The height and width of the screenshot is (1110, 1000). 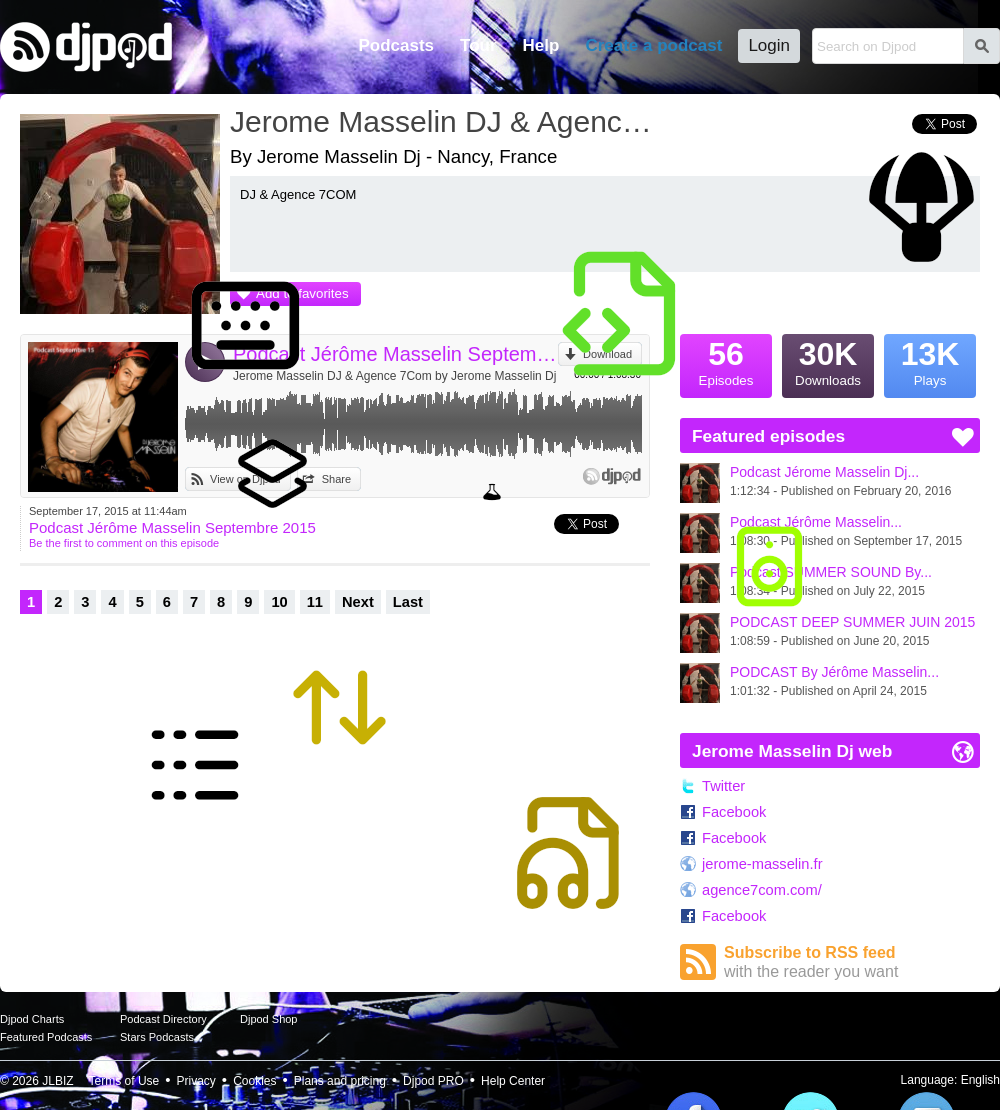 What do you see at coordinates (624, 313) in the screenshot?
I see `view source code file` at bounding box center [624, 313].